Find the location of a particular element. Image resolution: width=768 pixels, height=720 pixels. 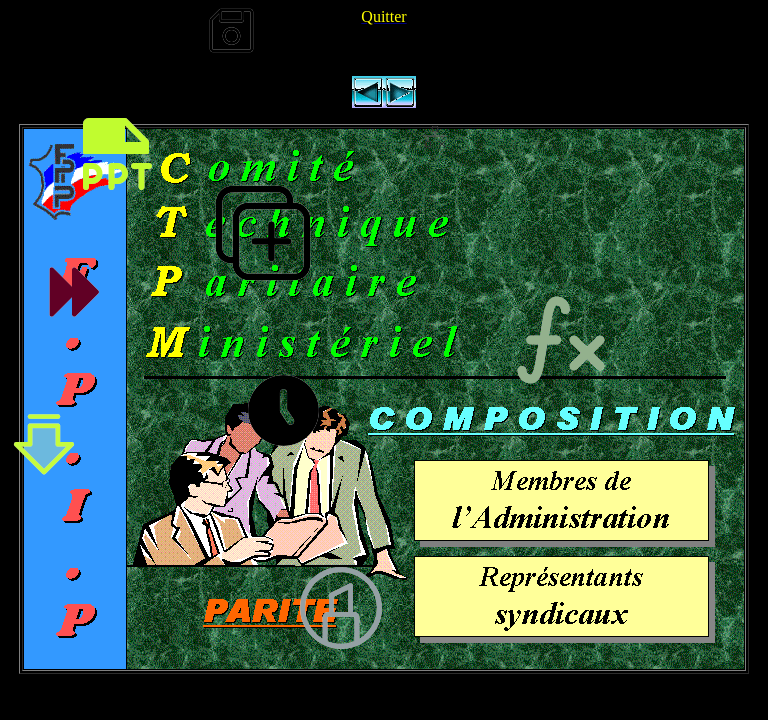

insert a mathematical function or formula is located at coordinates (561, 340).